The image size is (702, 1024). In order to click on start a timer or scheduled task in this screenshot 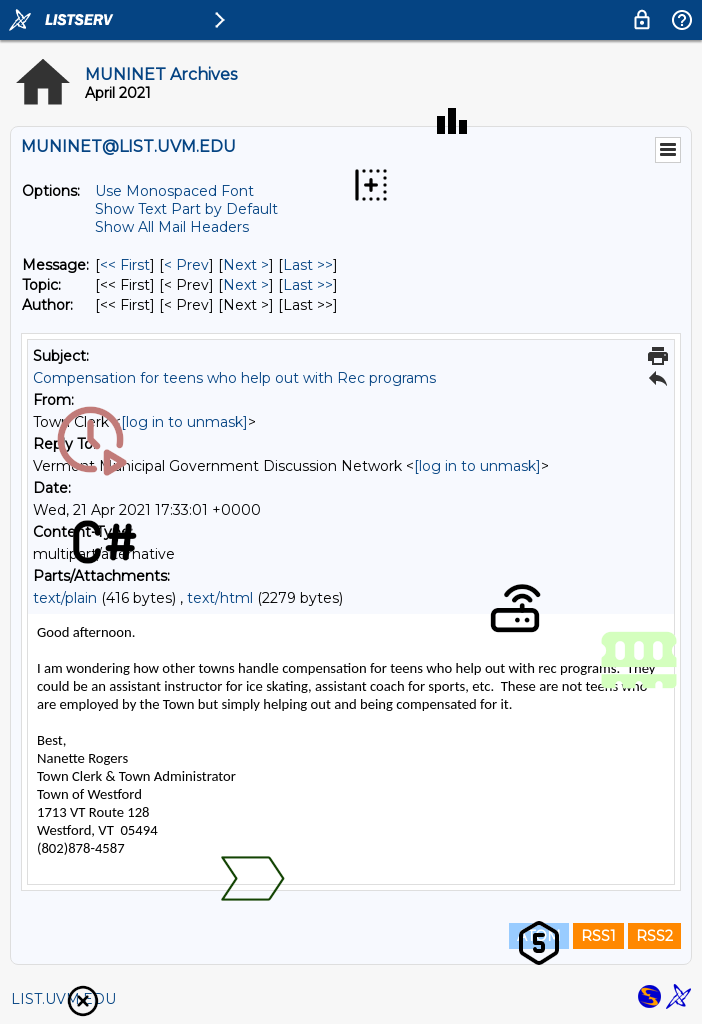, I will do `click(90, 439)`.